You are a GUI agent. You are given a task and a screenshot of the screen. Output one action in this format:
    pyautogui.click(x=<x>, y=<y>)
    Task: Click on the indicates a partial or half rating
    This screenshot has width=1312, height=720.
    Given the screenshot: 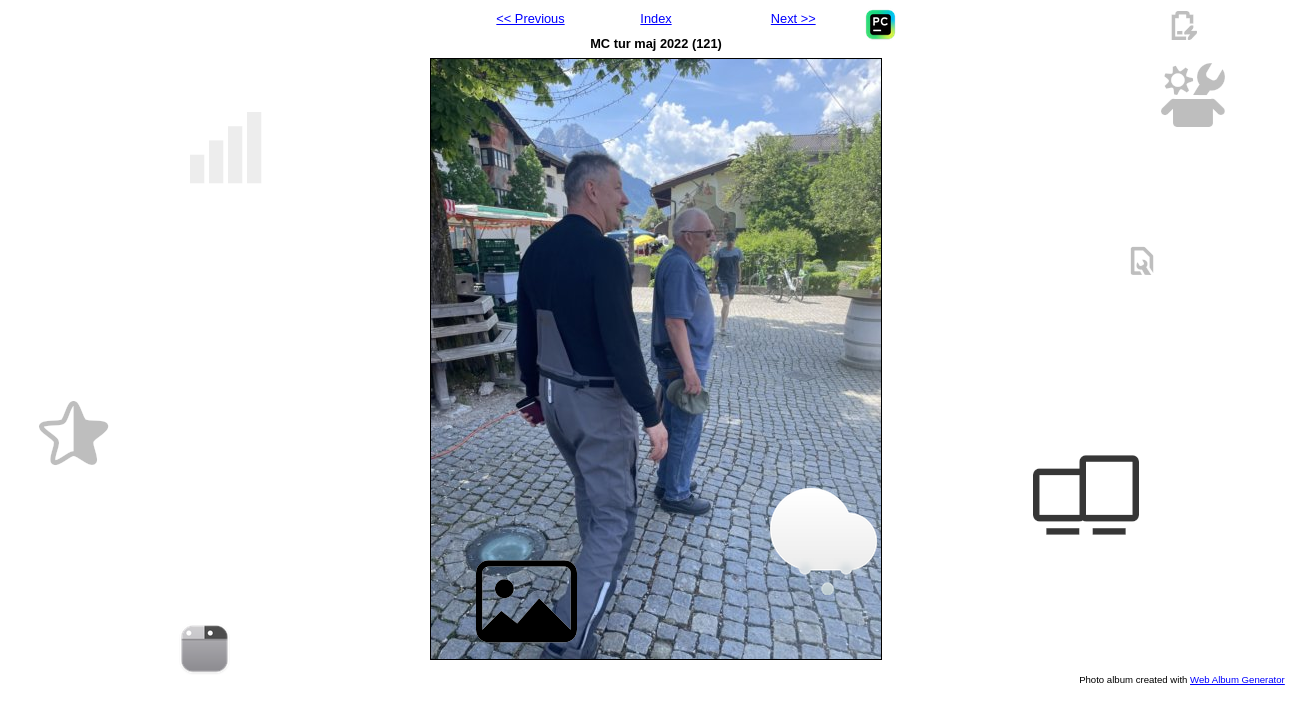 What is the action you would take?
    pyautogui.click(x=73, y=435)
    